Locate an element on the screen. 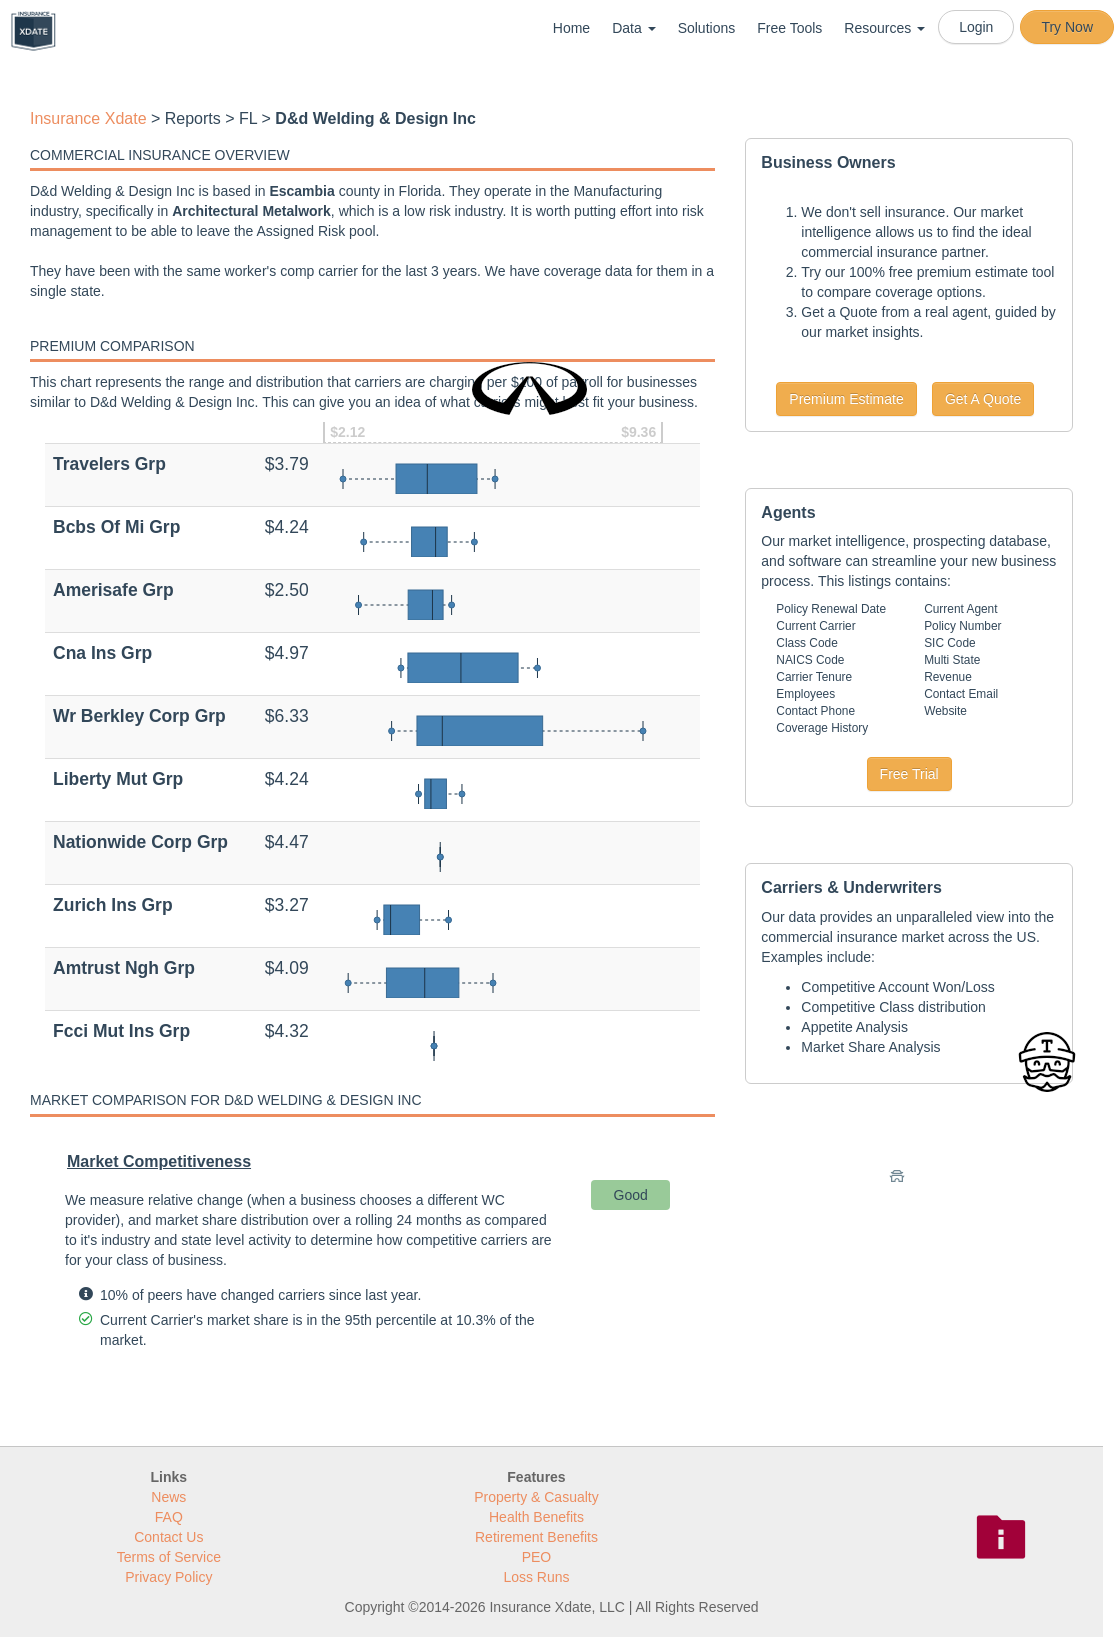 This screenshot has width=1118, height=1637. link to Travis CI continuous integration service is located at coordinates (1047, 1062).